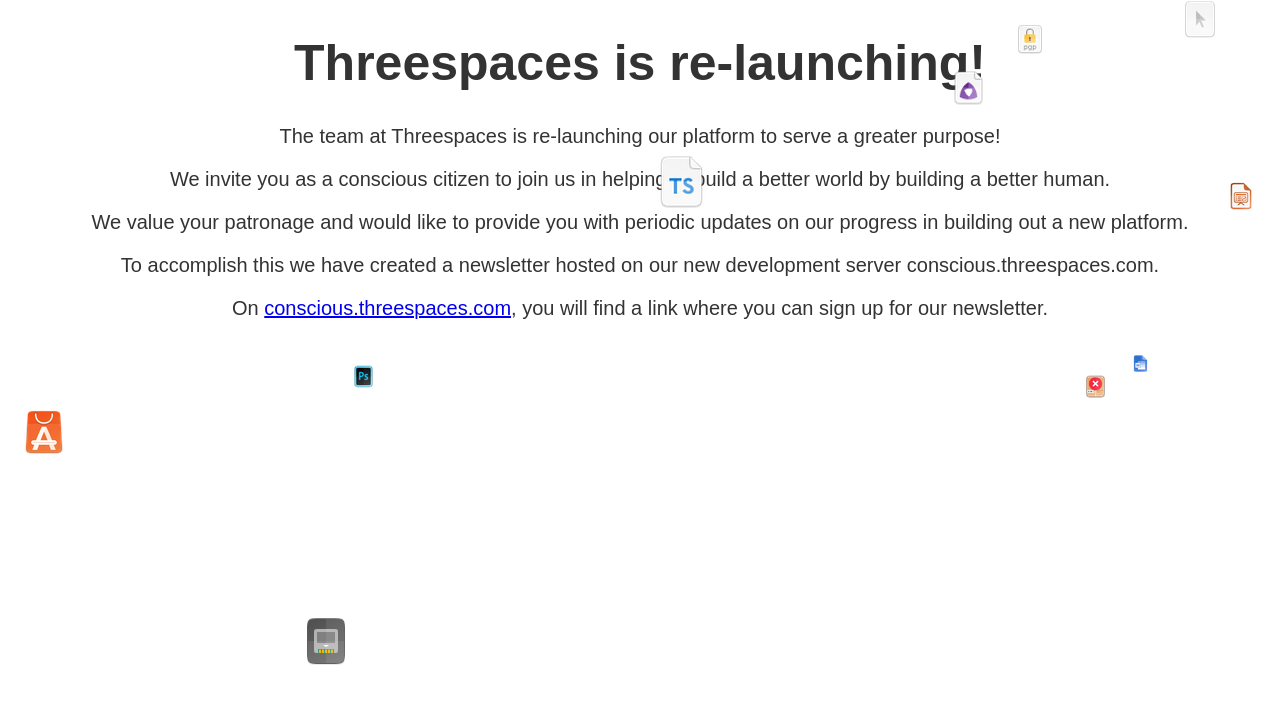 This screenshot has height=720, width=1280. Describe the element at coordinates (1241, 196) in the screenshot. I see `open a presentation template file` at that location.